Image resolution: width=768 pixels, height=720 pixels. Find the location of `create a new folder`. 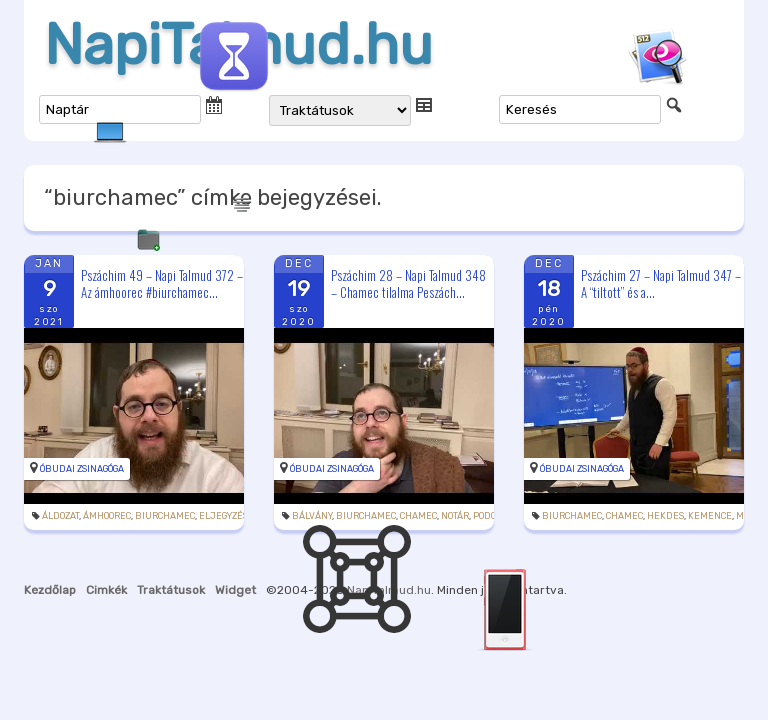

create a new folder is located at coordinates (148, 239).